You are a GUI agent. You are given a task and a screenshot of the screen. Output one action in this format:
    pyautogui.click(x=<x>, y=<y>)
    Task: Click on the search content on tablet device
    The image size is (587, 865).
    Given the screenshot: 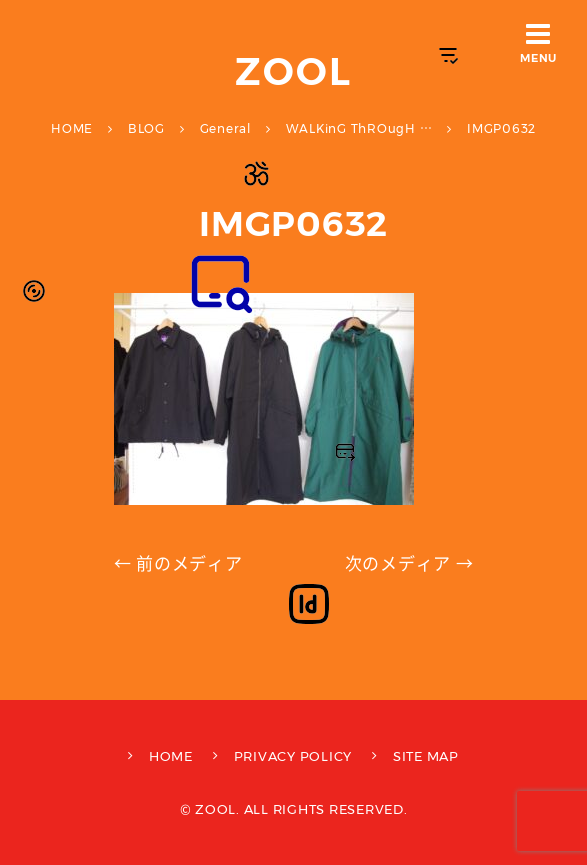 What is the action you would take?
    pyautogui.click(x=220, y=281)
    